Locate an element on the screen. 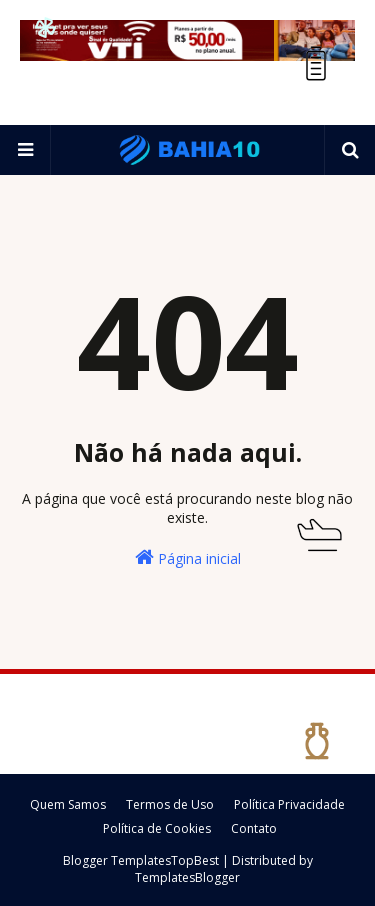 Image resolution: width=375 pixels, height=906 pixels. adjust car air conditioning or fan settings is located at coordinates (45, 27).